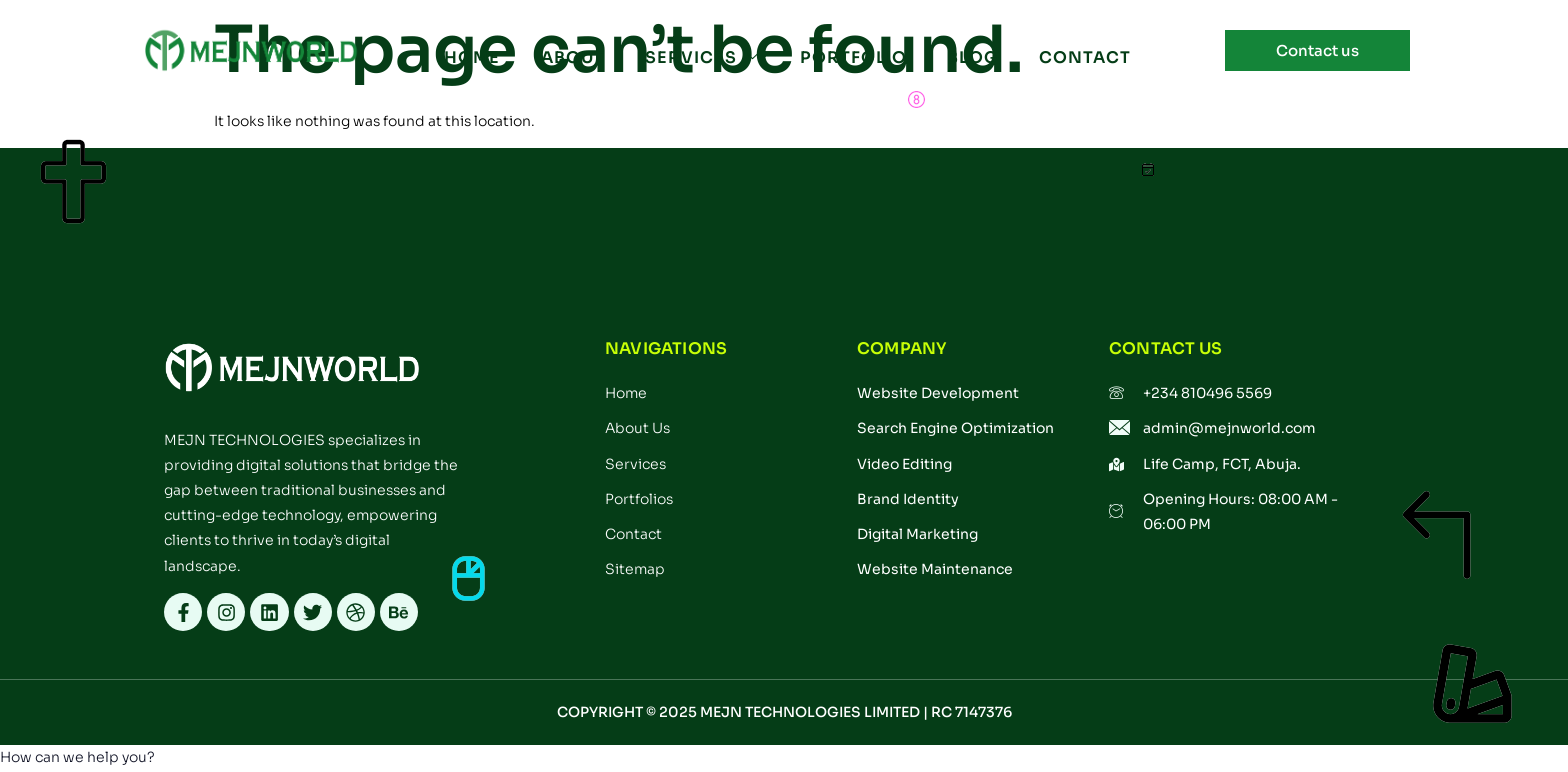  Describe the element at coordinates (468, 578) in the screenshot. I see `right-click action or context menu trigger` at that location.